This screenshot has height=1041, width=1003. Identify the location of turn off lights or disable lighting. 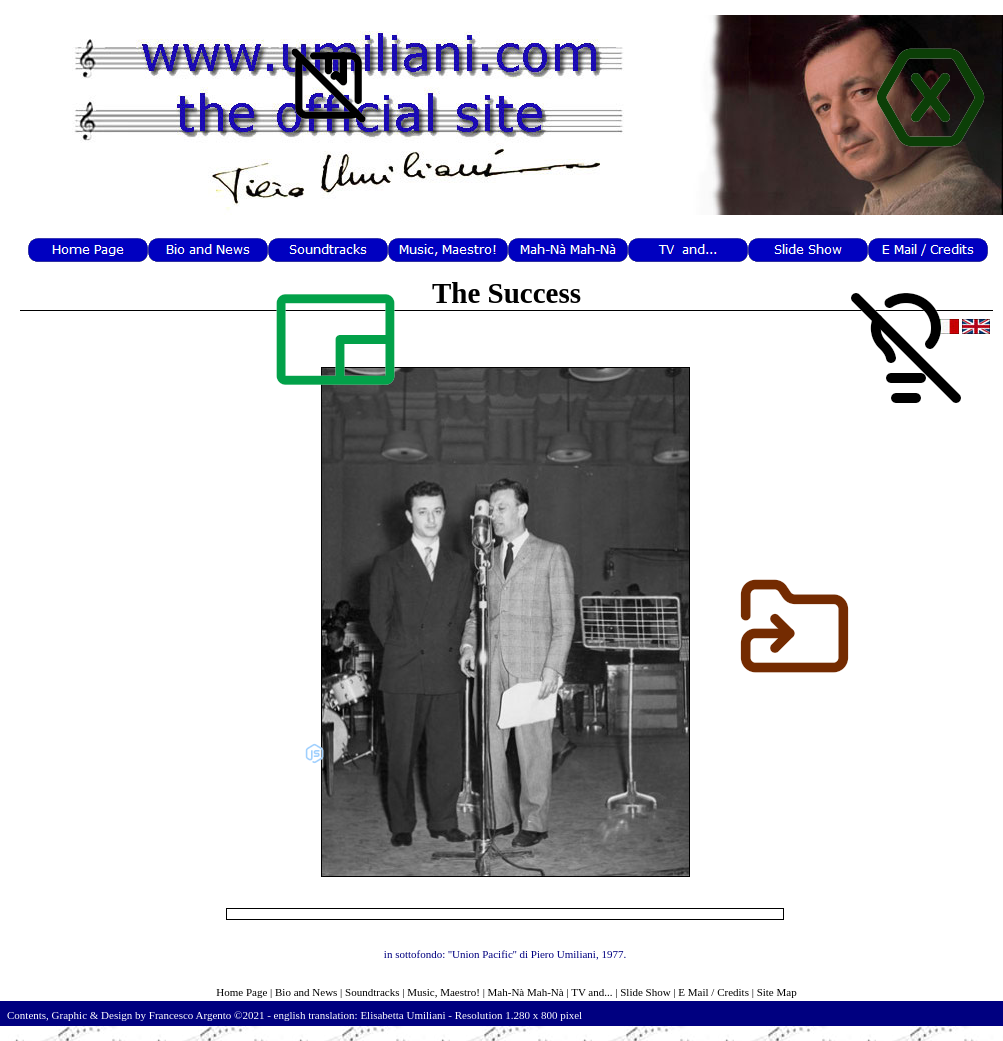
(906, 348).